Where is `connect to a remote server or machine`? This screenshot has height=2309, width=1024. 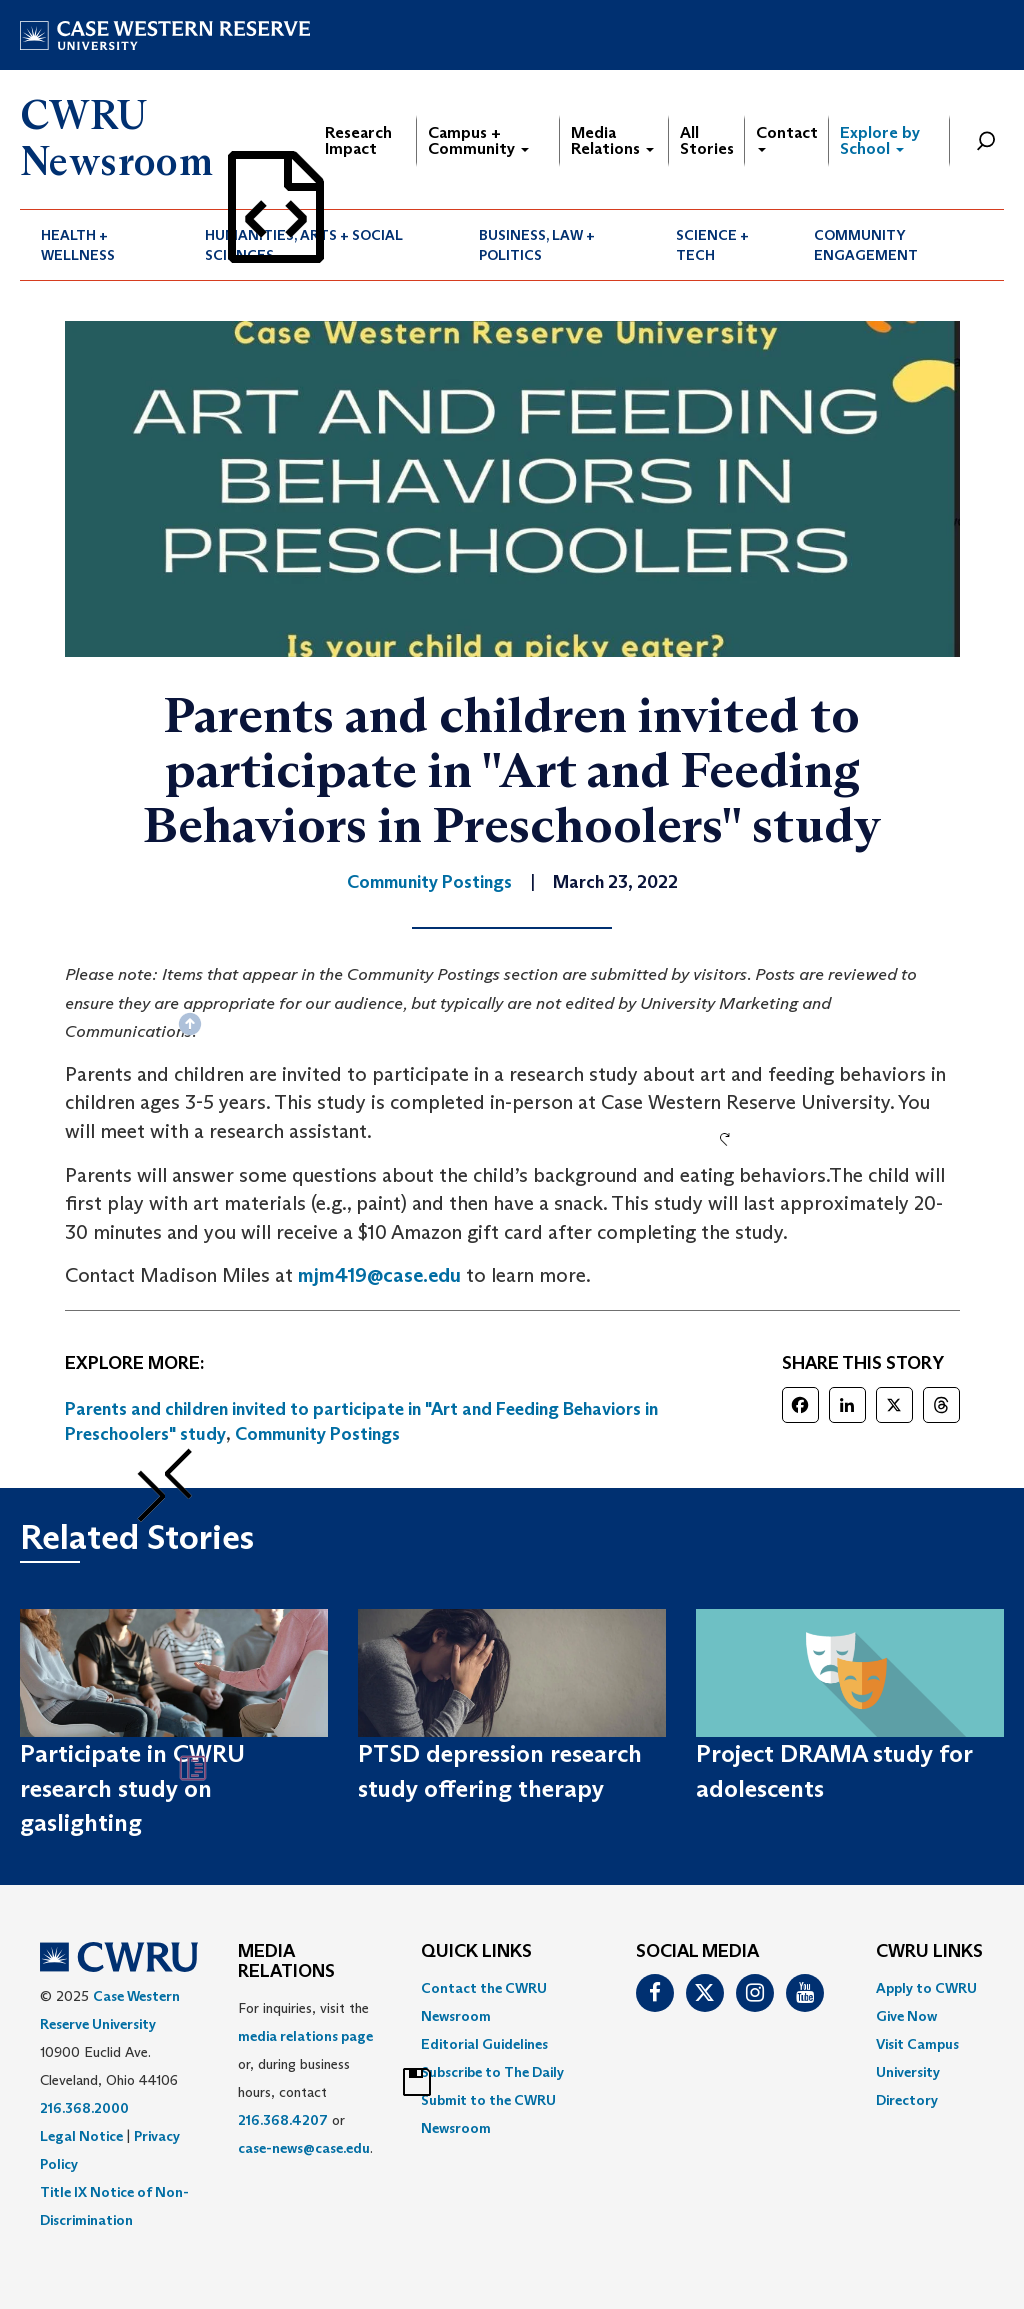 connect to a remote server or machine is located at coordinates (165, 1487).